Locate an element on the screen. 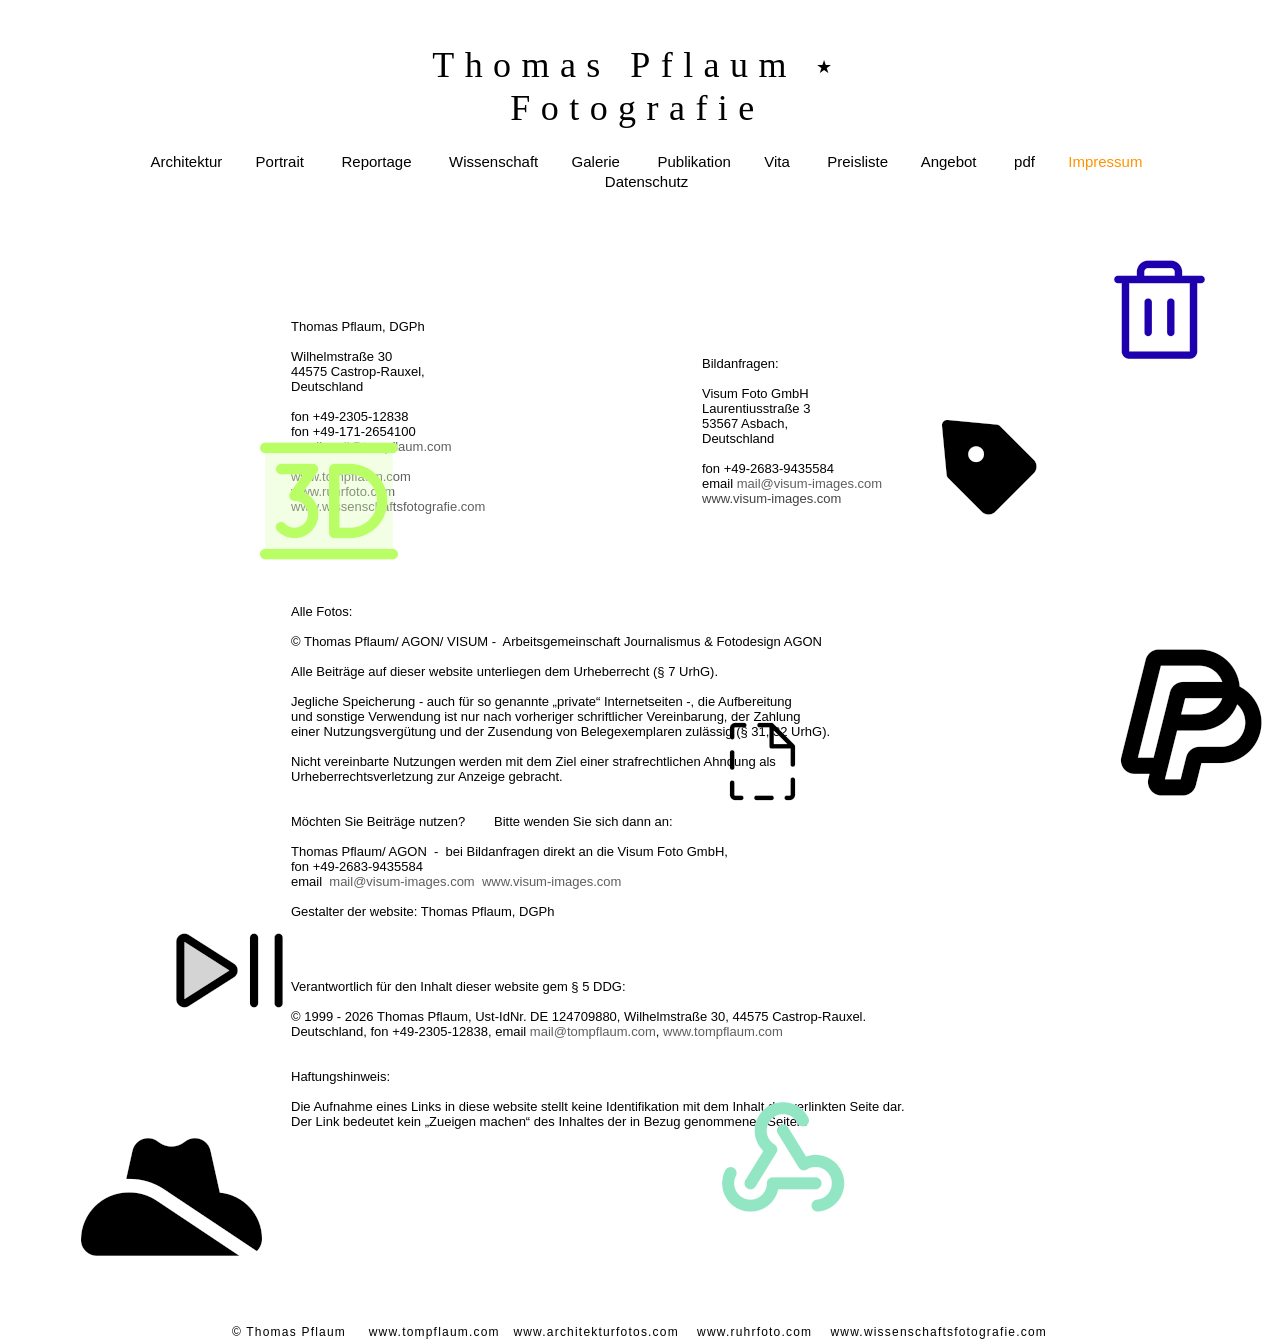  select western or cowboy theme is located at coordinates (171, 1201).